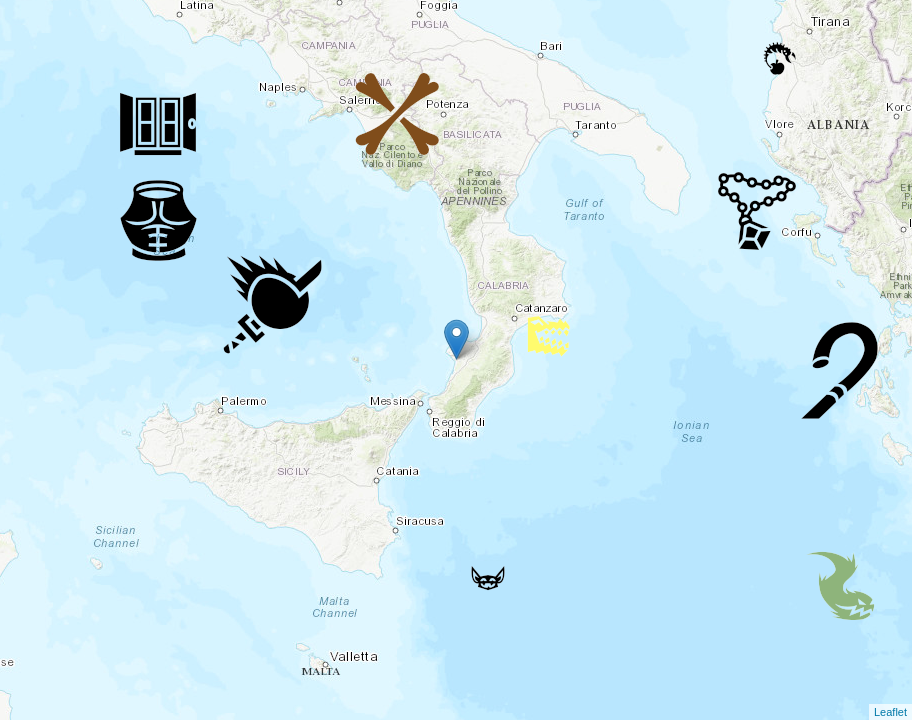 The image size is (912, 720). I want to click on open a new window or panel, so click(158, 124).